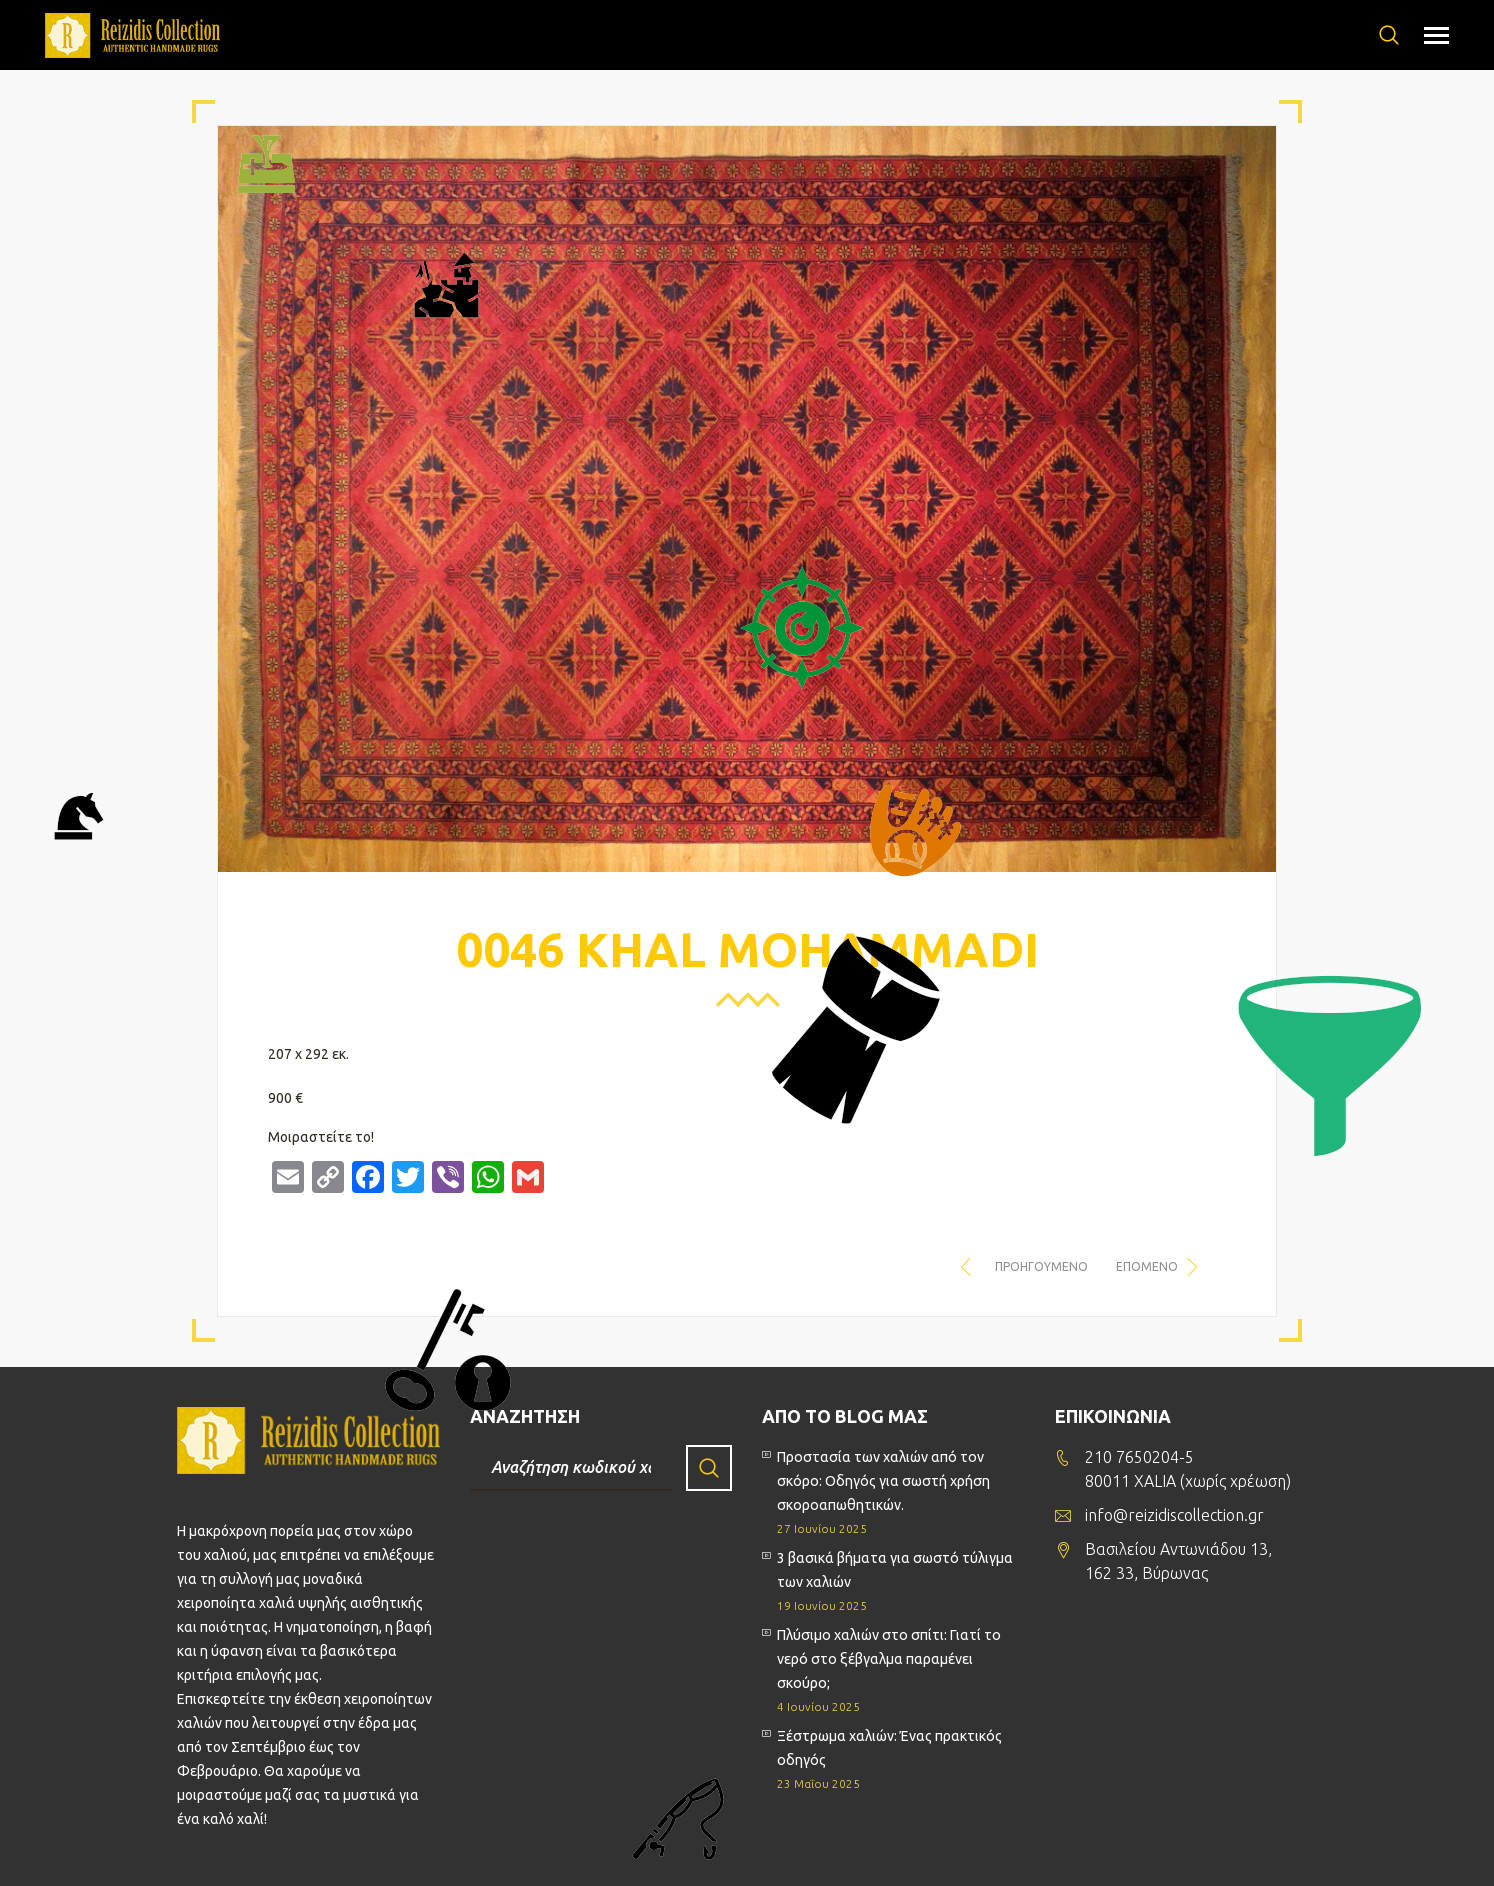 This screenshot has width=1494, height=1886. Describe the element at coordinates (79, 812) in the screenshot. I see `play chess or strategy games` at that location.